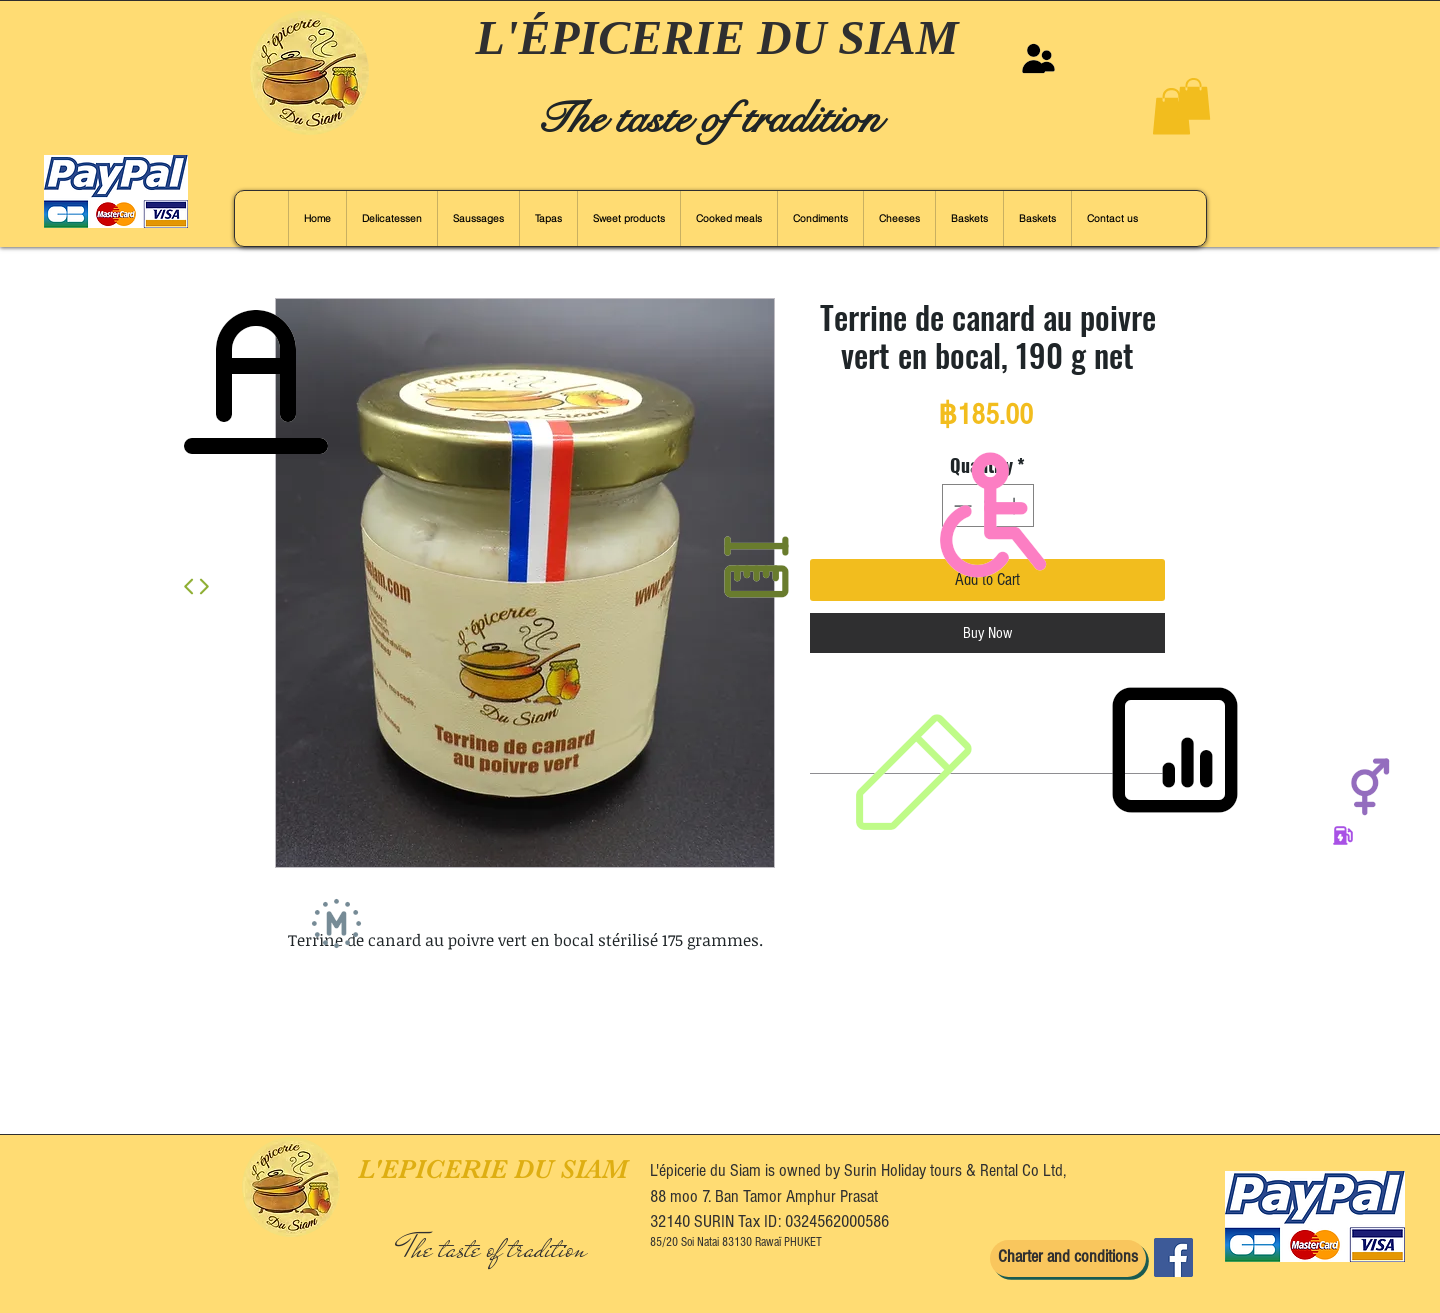 The image size is (1440, 1313). Describe the element at coordinates (1343, 835) in the screenshot. I see `find nearby EV charging stations` at that location.